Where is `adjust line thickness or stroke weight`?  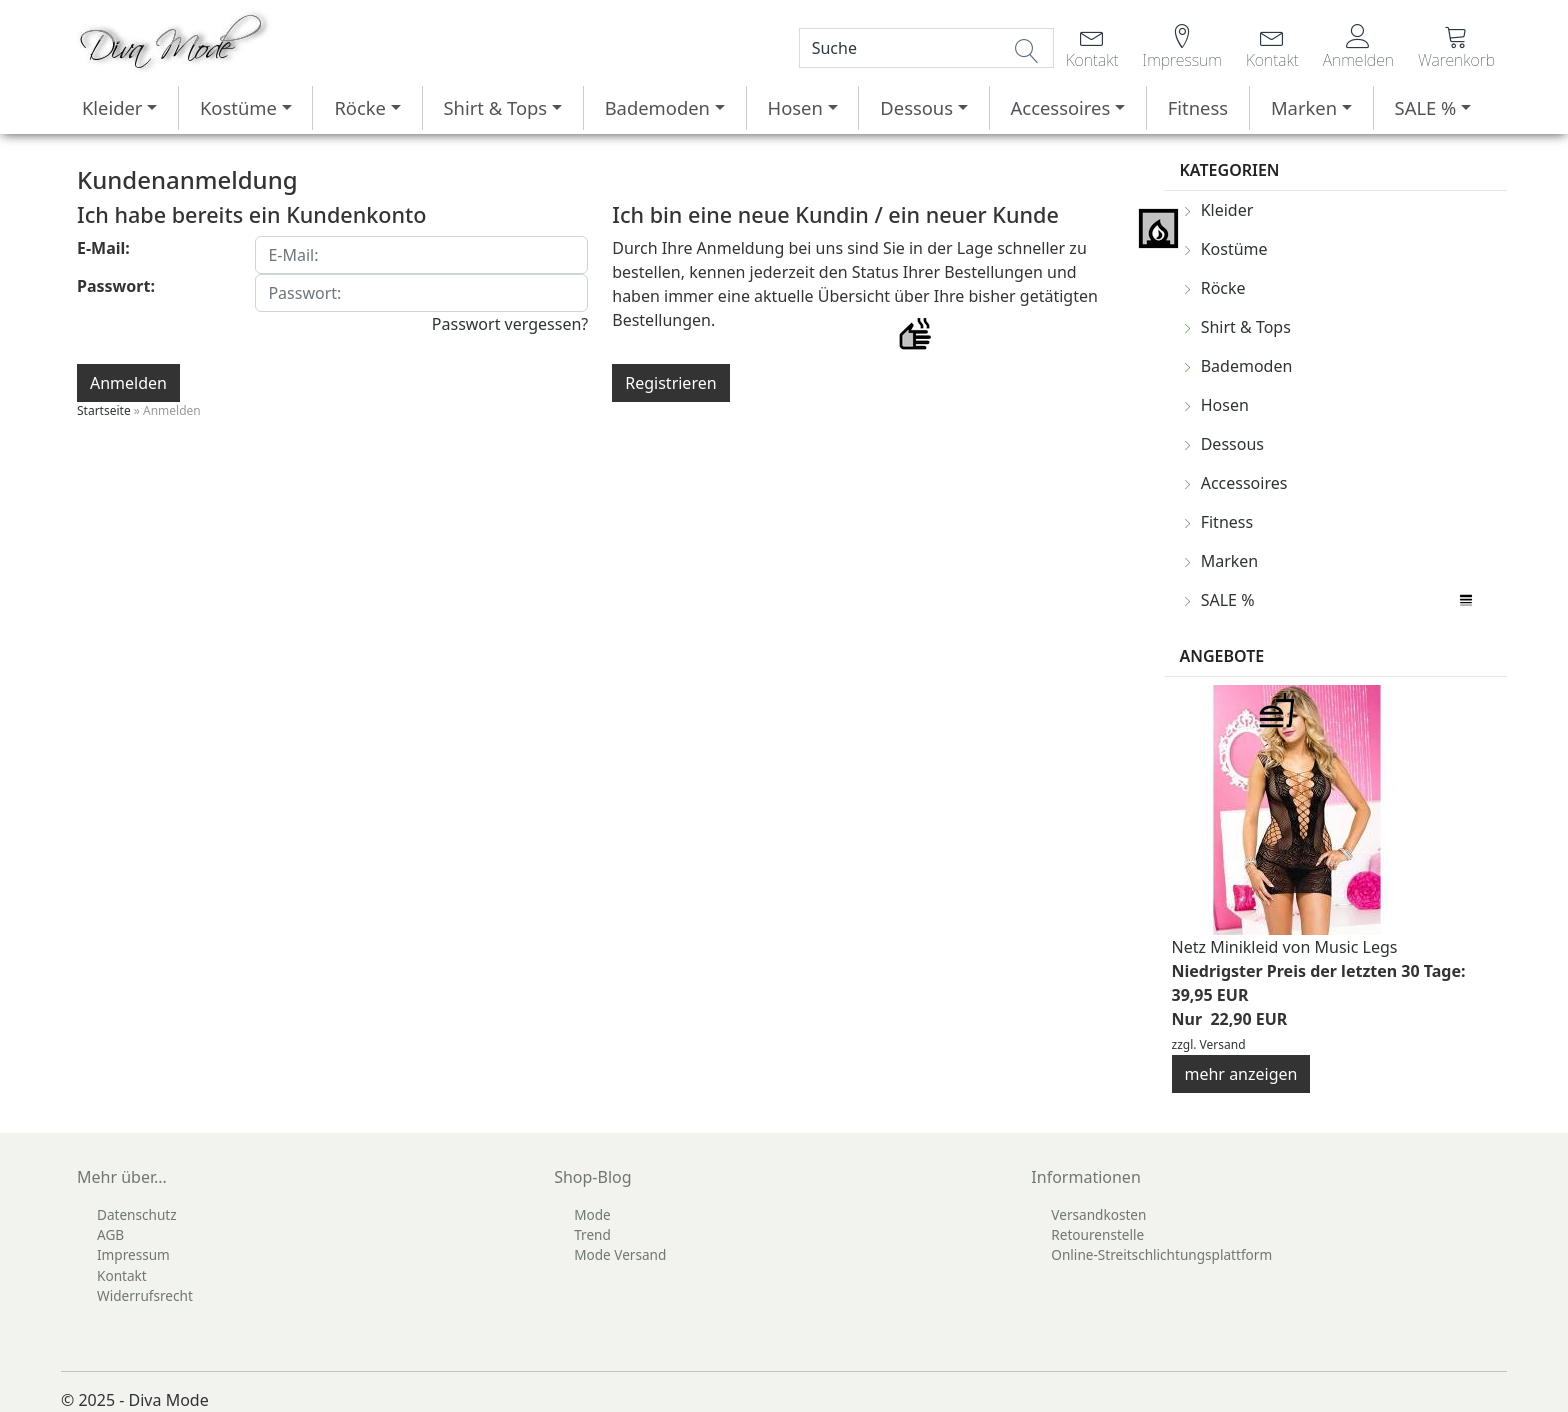 adjust line thickness or stroke weight is located at coordinates (1466, 600).